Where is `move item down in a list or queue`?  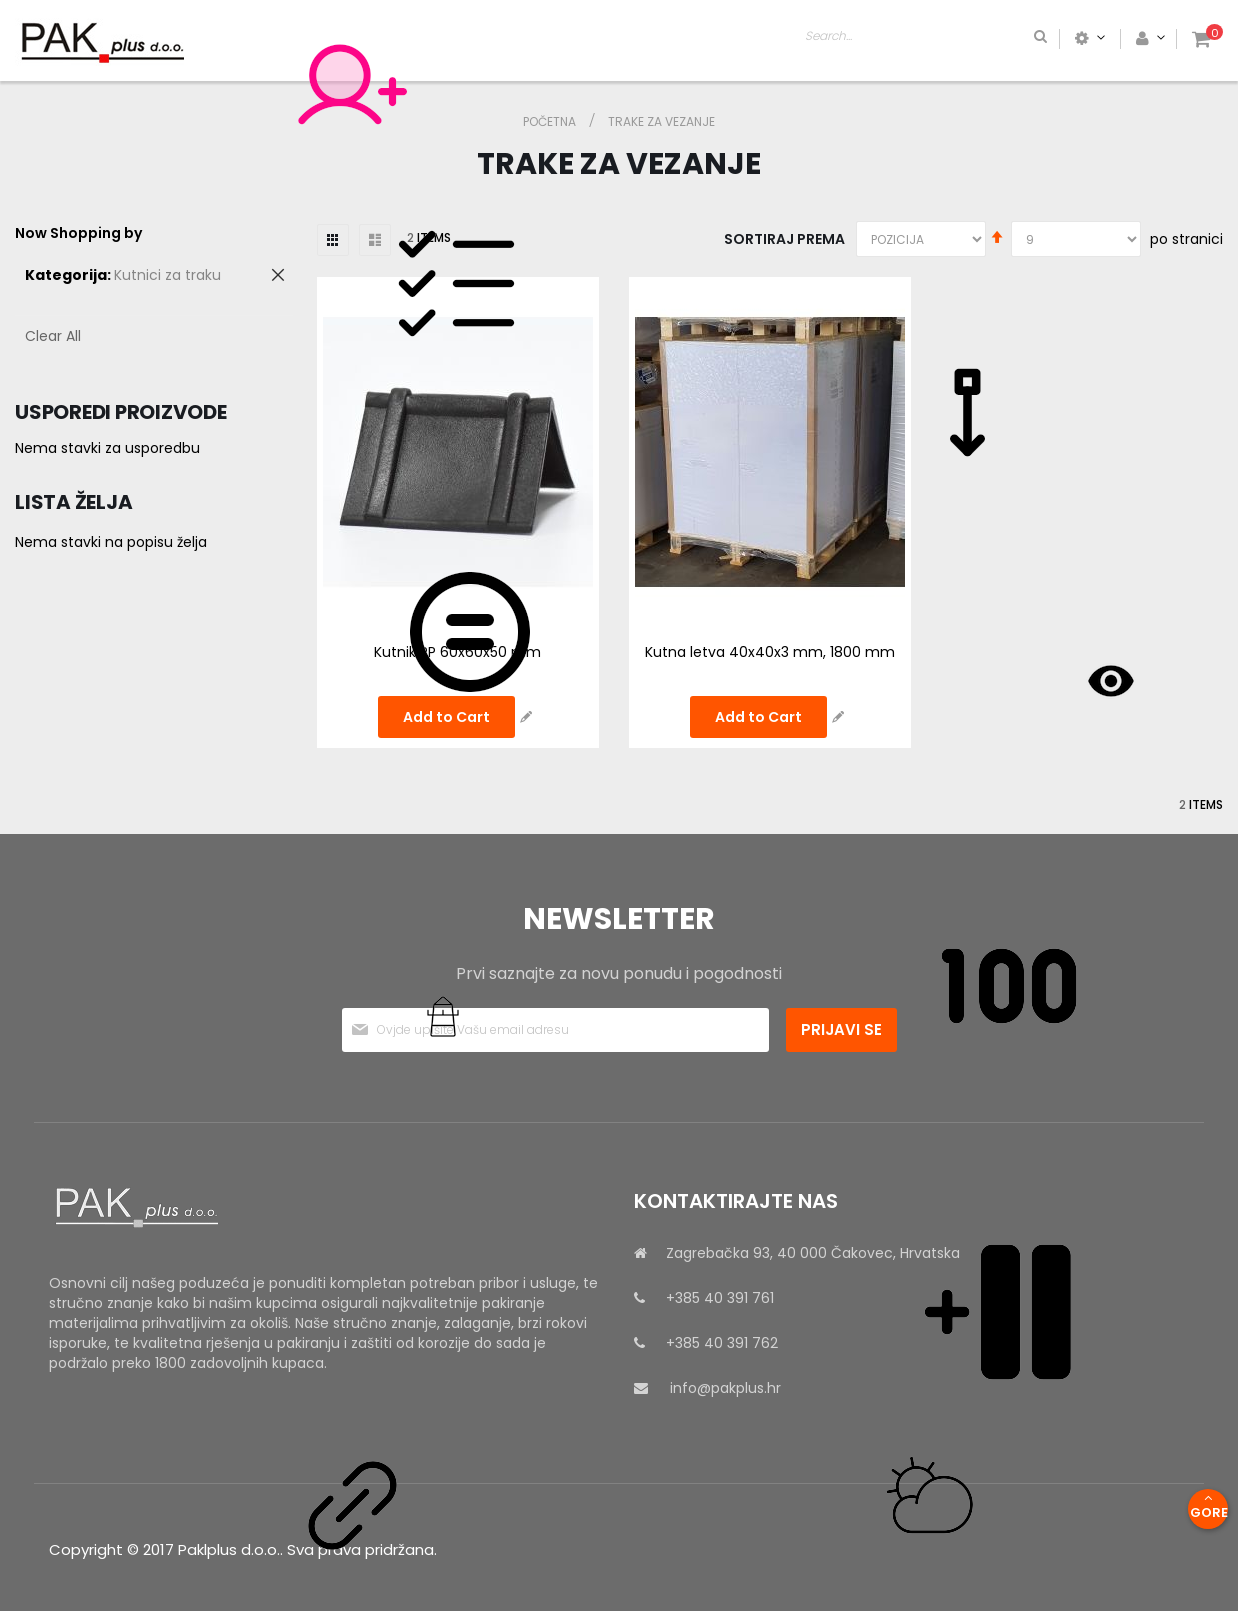 move item down in a list or queue is located at coordinates (967, 412).